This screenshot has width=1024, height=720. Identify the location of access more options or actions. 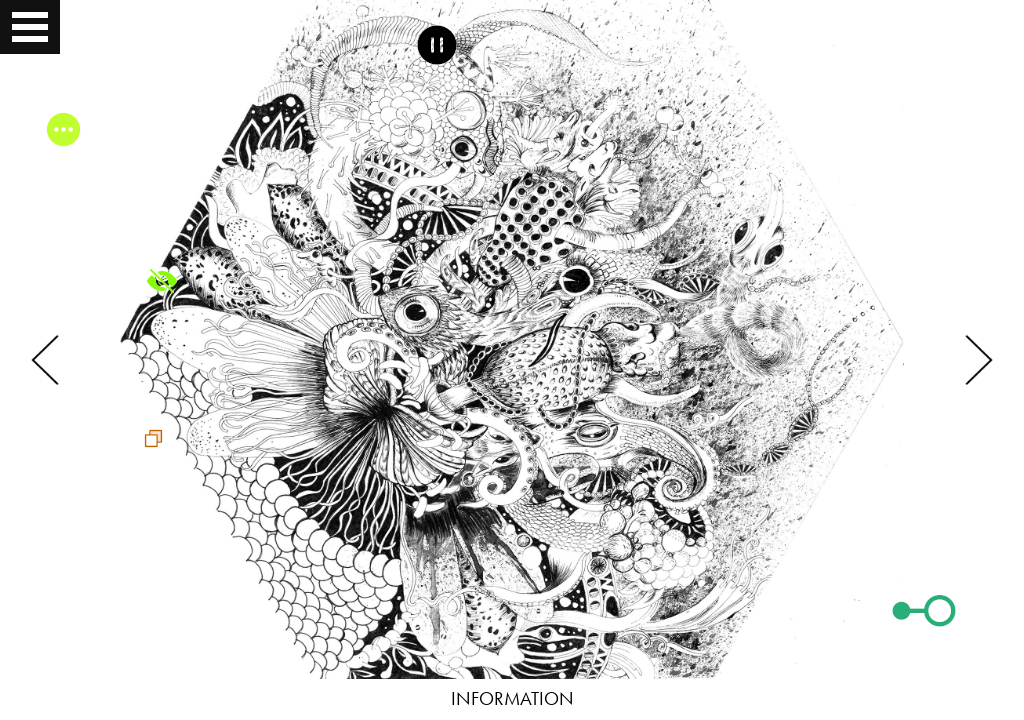
(63, 129).